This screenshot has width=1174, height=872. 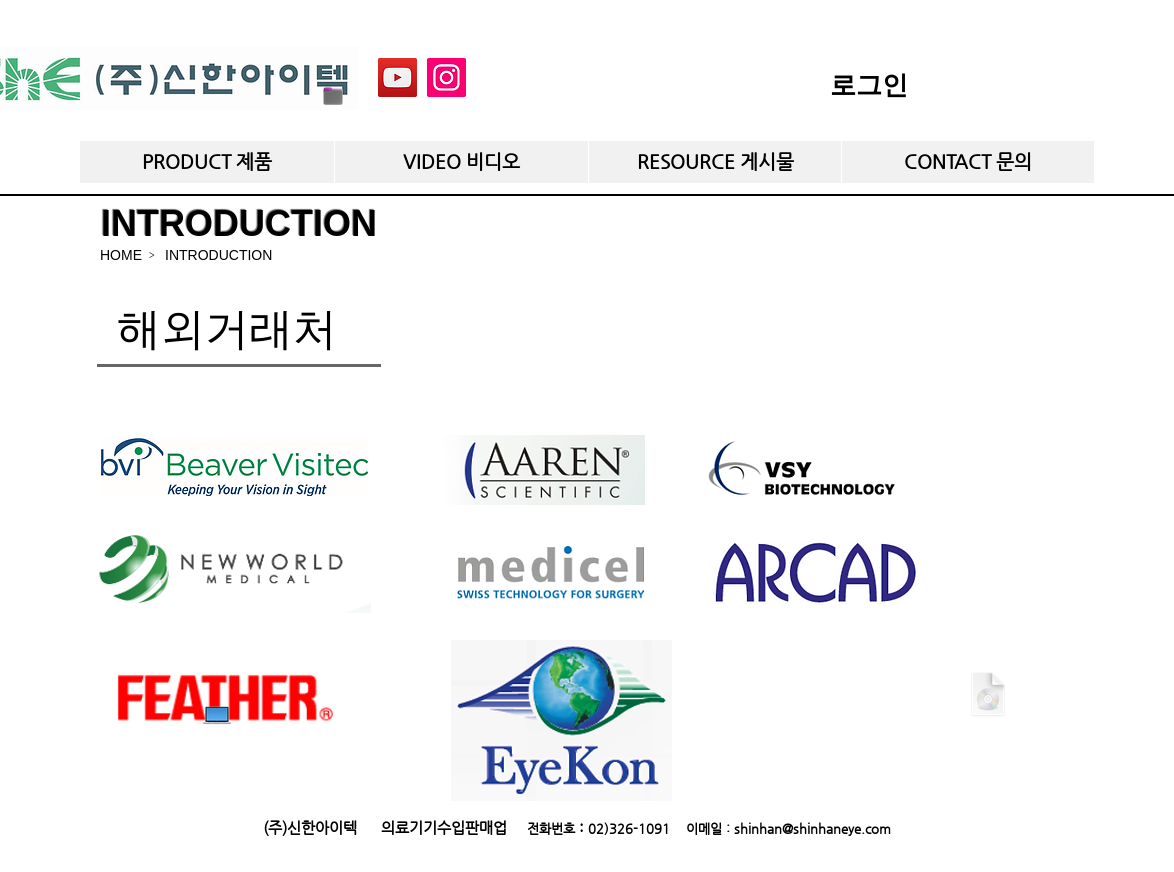 I want to click on an ISO disc image file, so click(x=988, y=695).